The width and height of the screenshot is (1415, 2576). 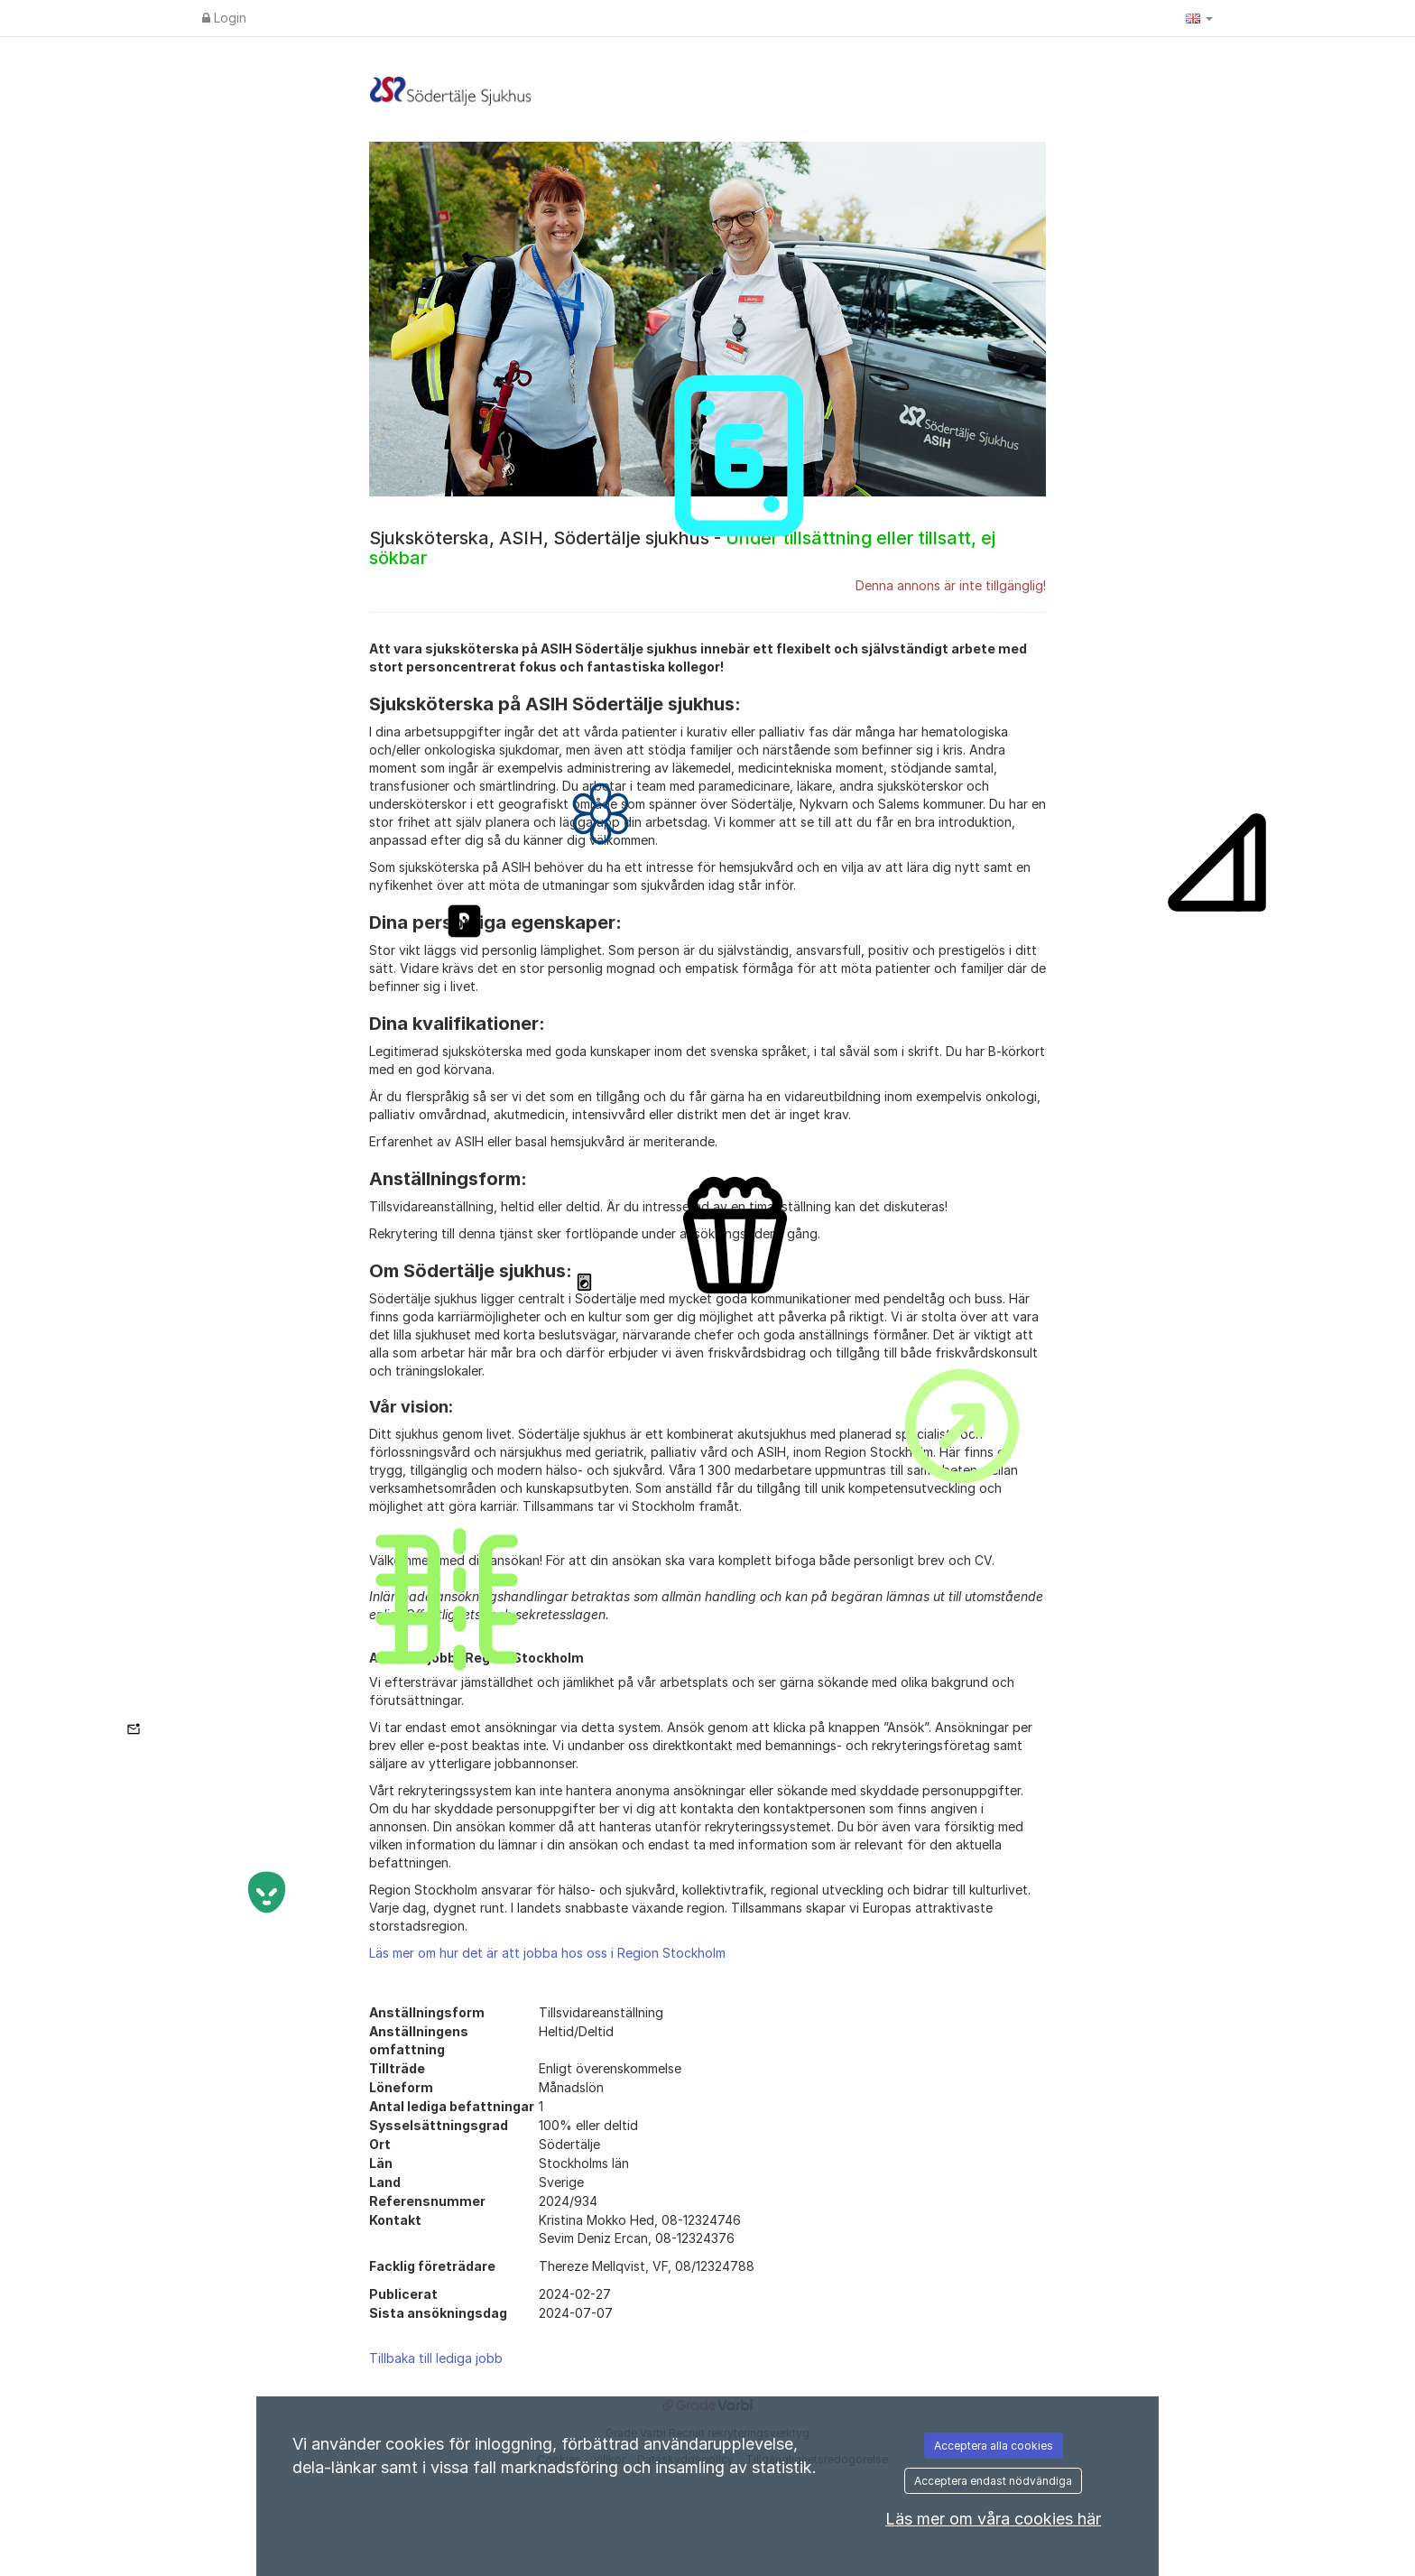 I want to click on access sci-fi or space-themed content, so click(x=266, y=1892).